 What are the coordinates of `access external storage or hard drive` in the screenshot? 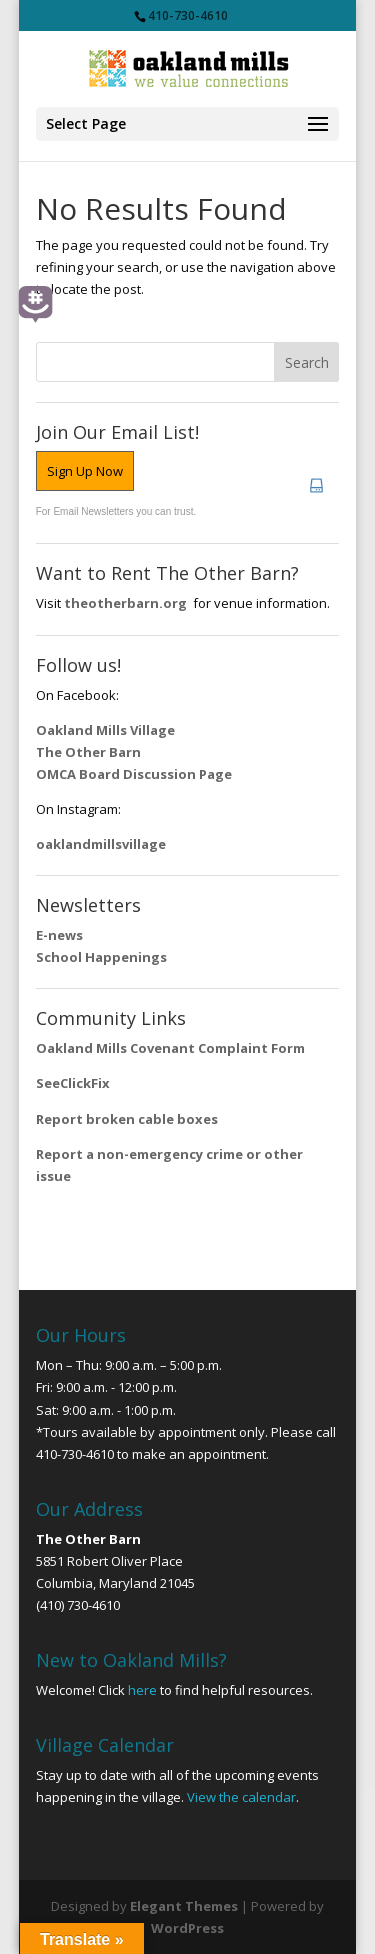 It's located at (316, 485).